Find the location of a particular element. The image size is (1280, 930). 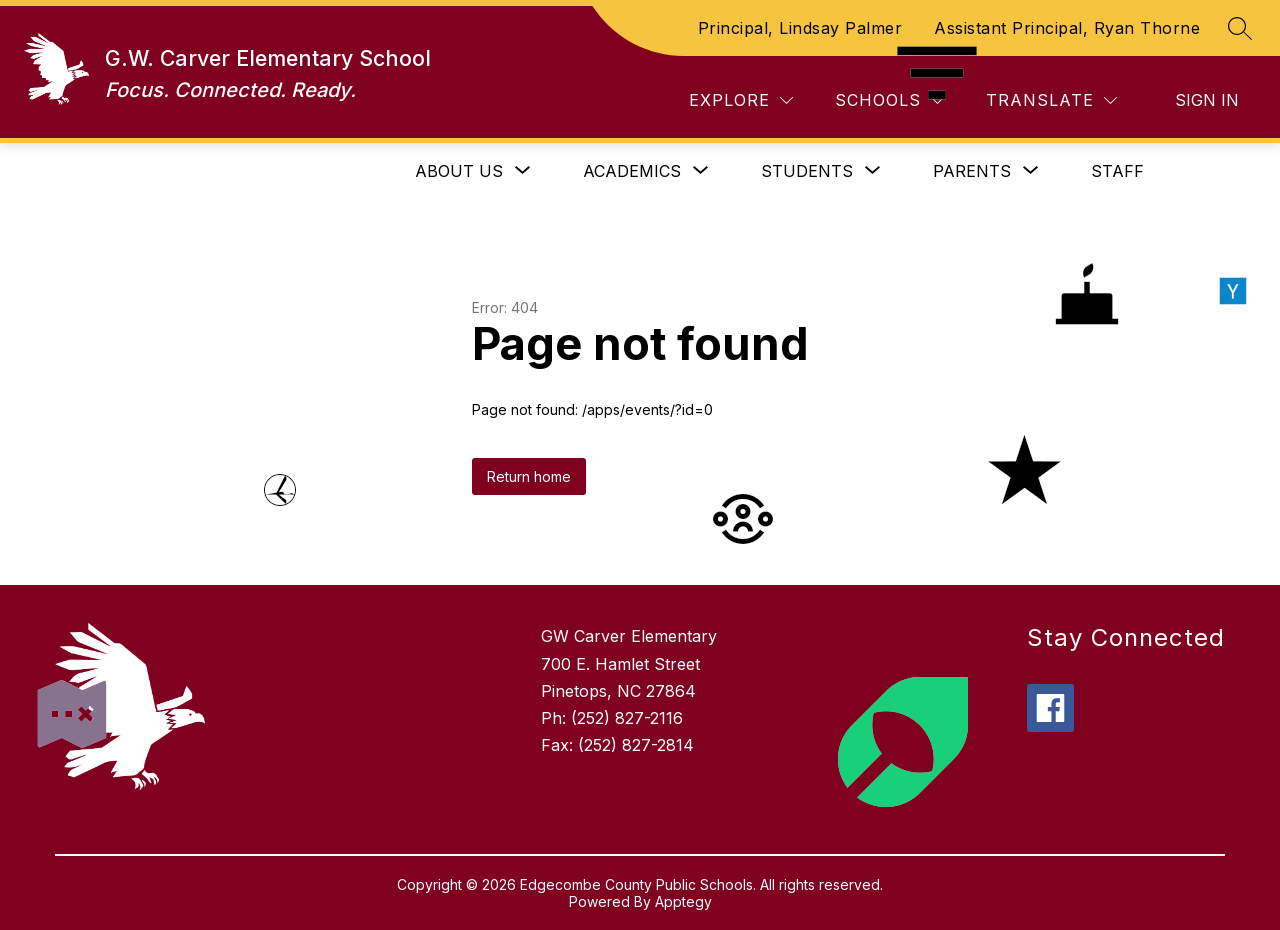

view treasure map or hidden location is located at coordinates (72, 714).